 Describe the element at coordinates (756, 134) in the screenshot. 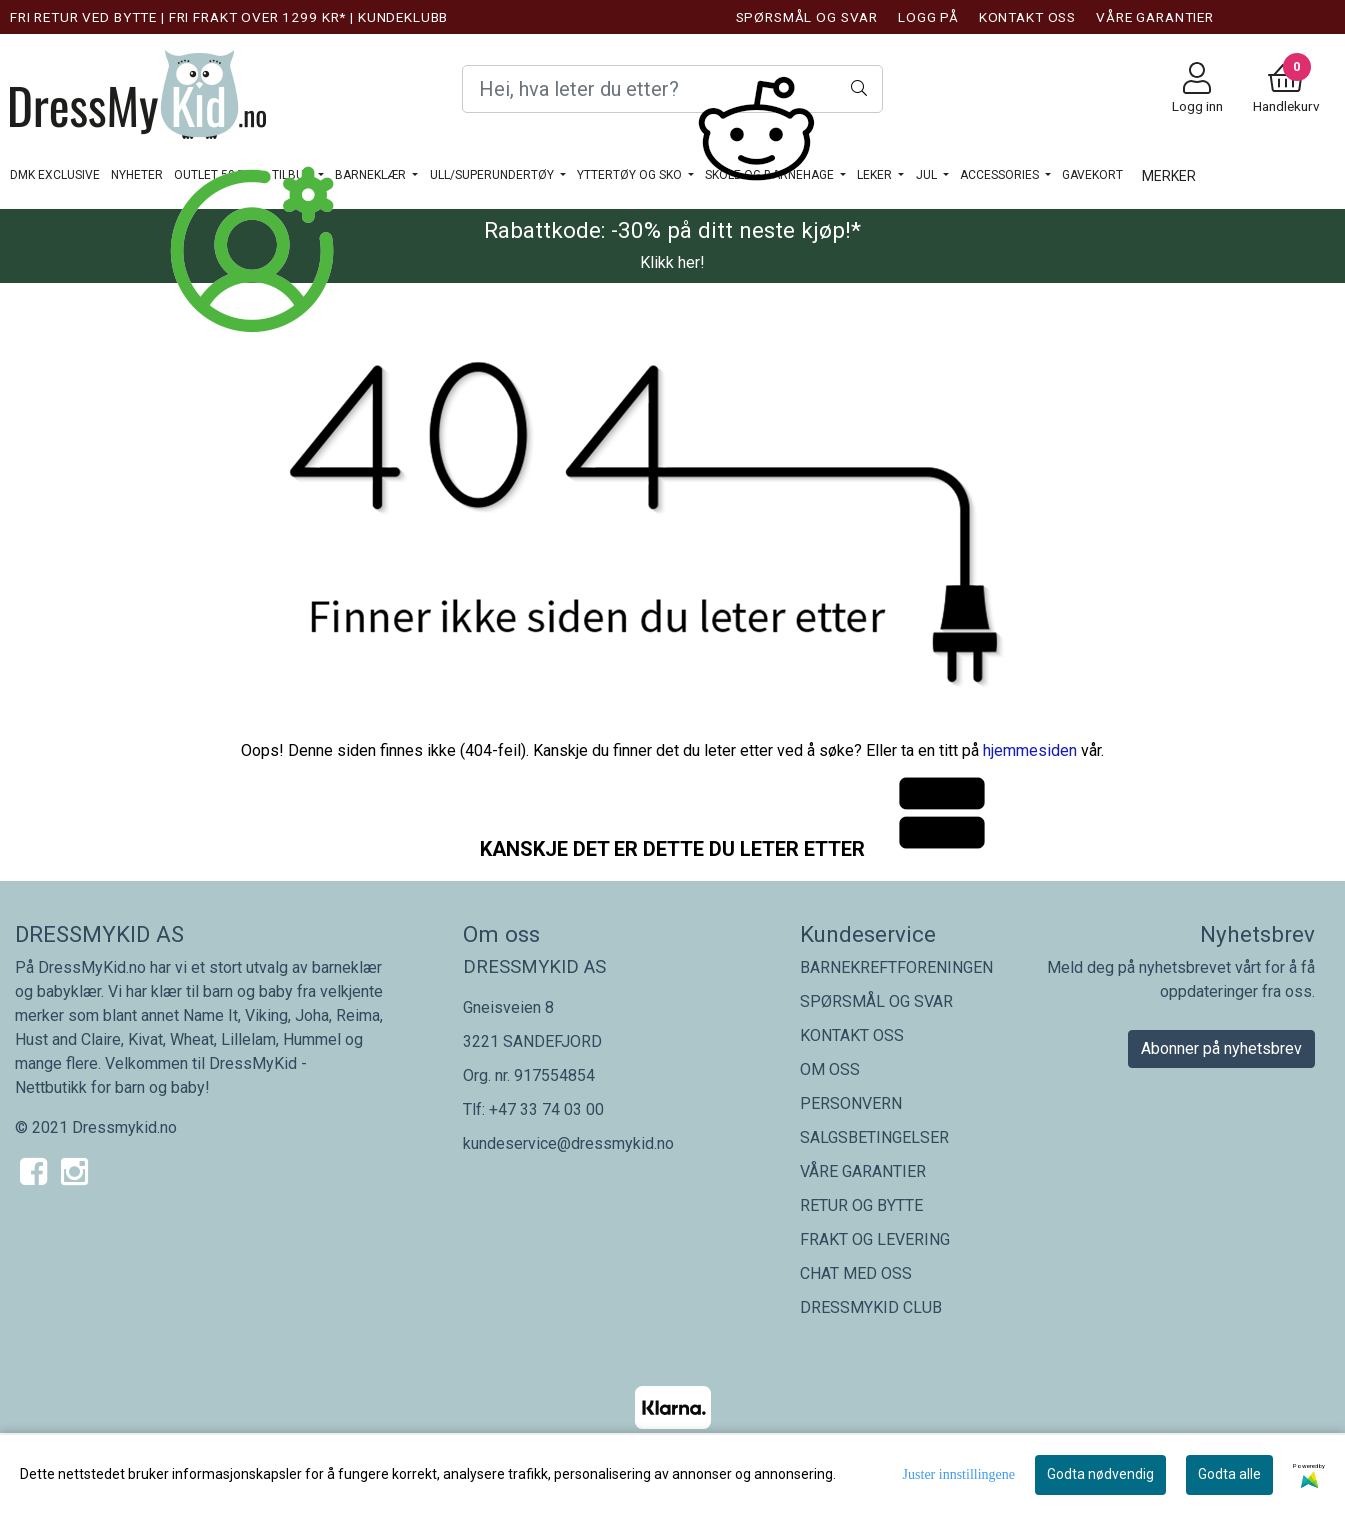

I see `open the Reddit app` at that location.